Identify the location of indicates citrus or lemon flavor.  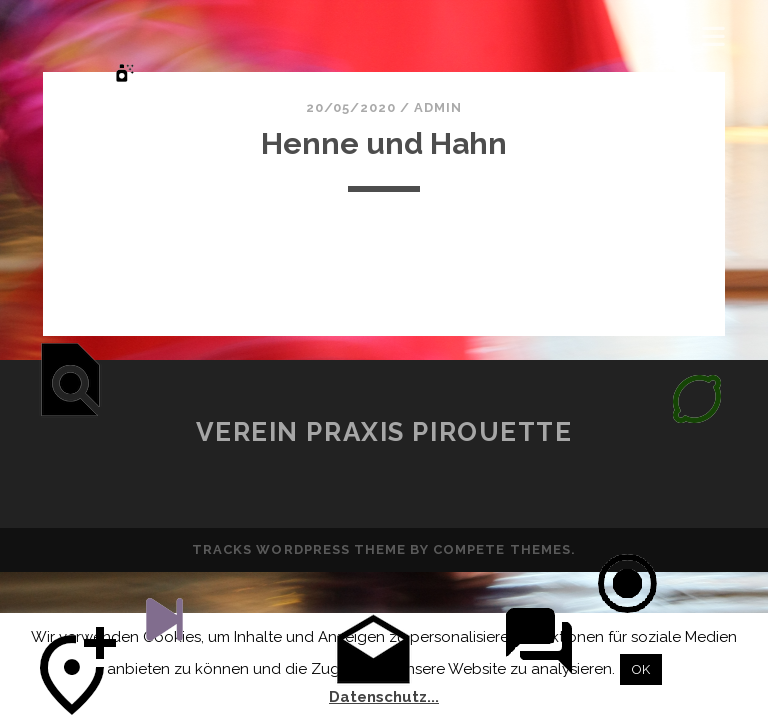
(697, 399).